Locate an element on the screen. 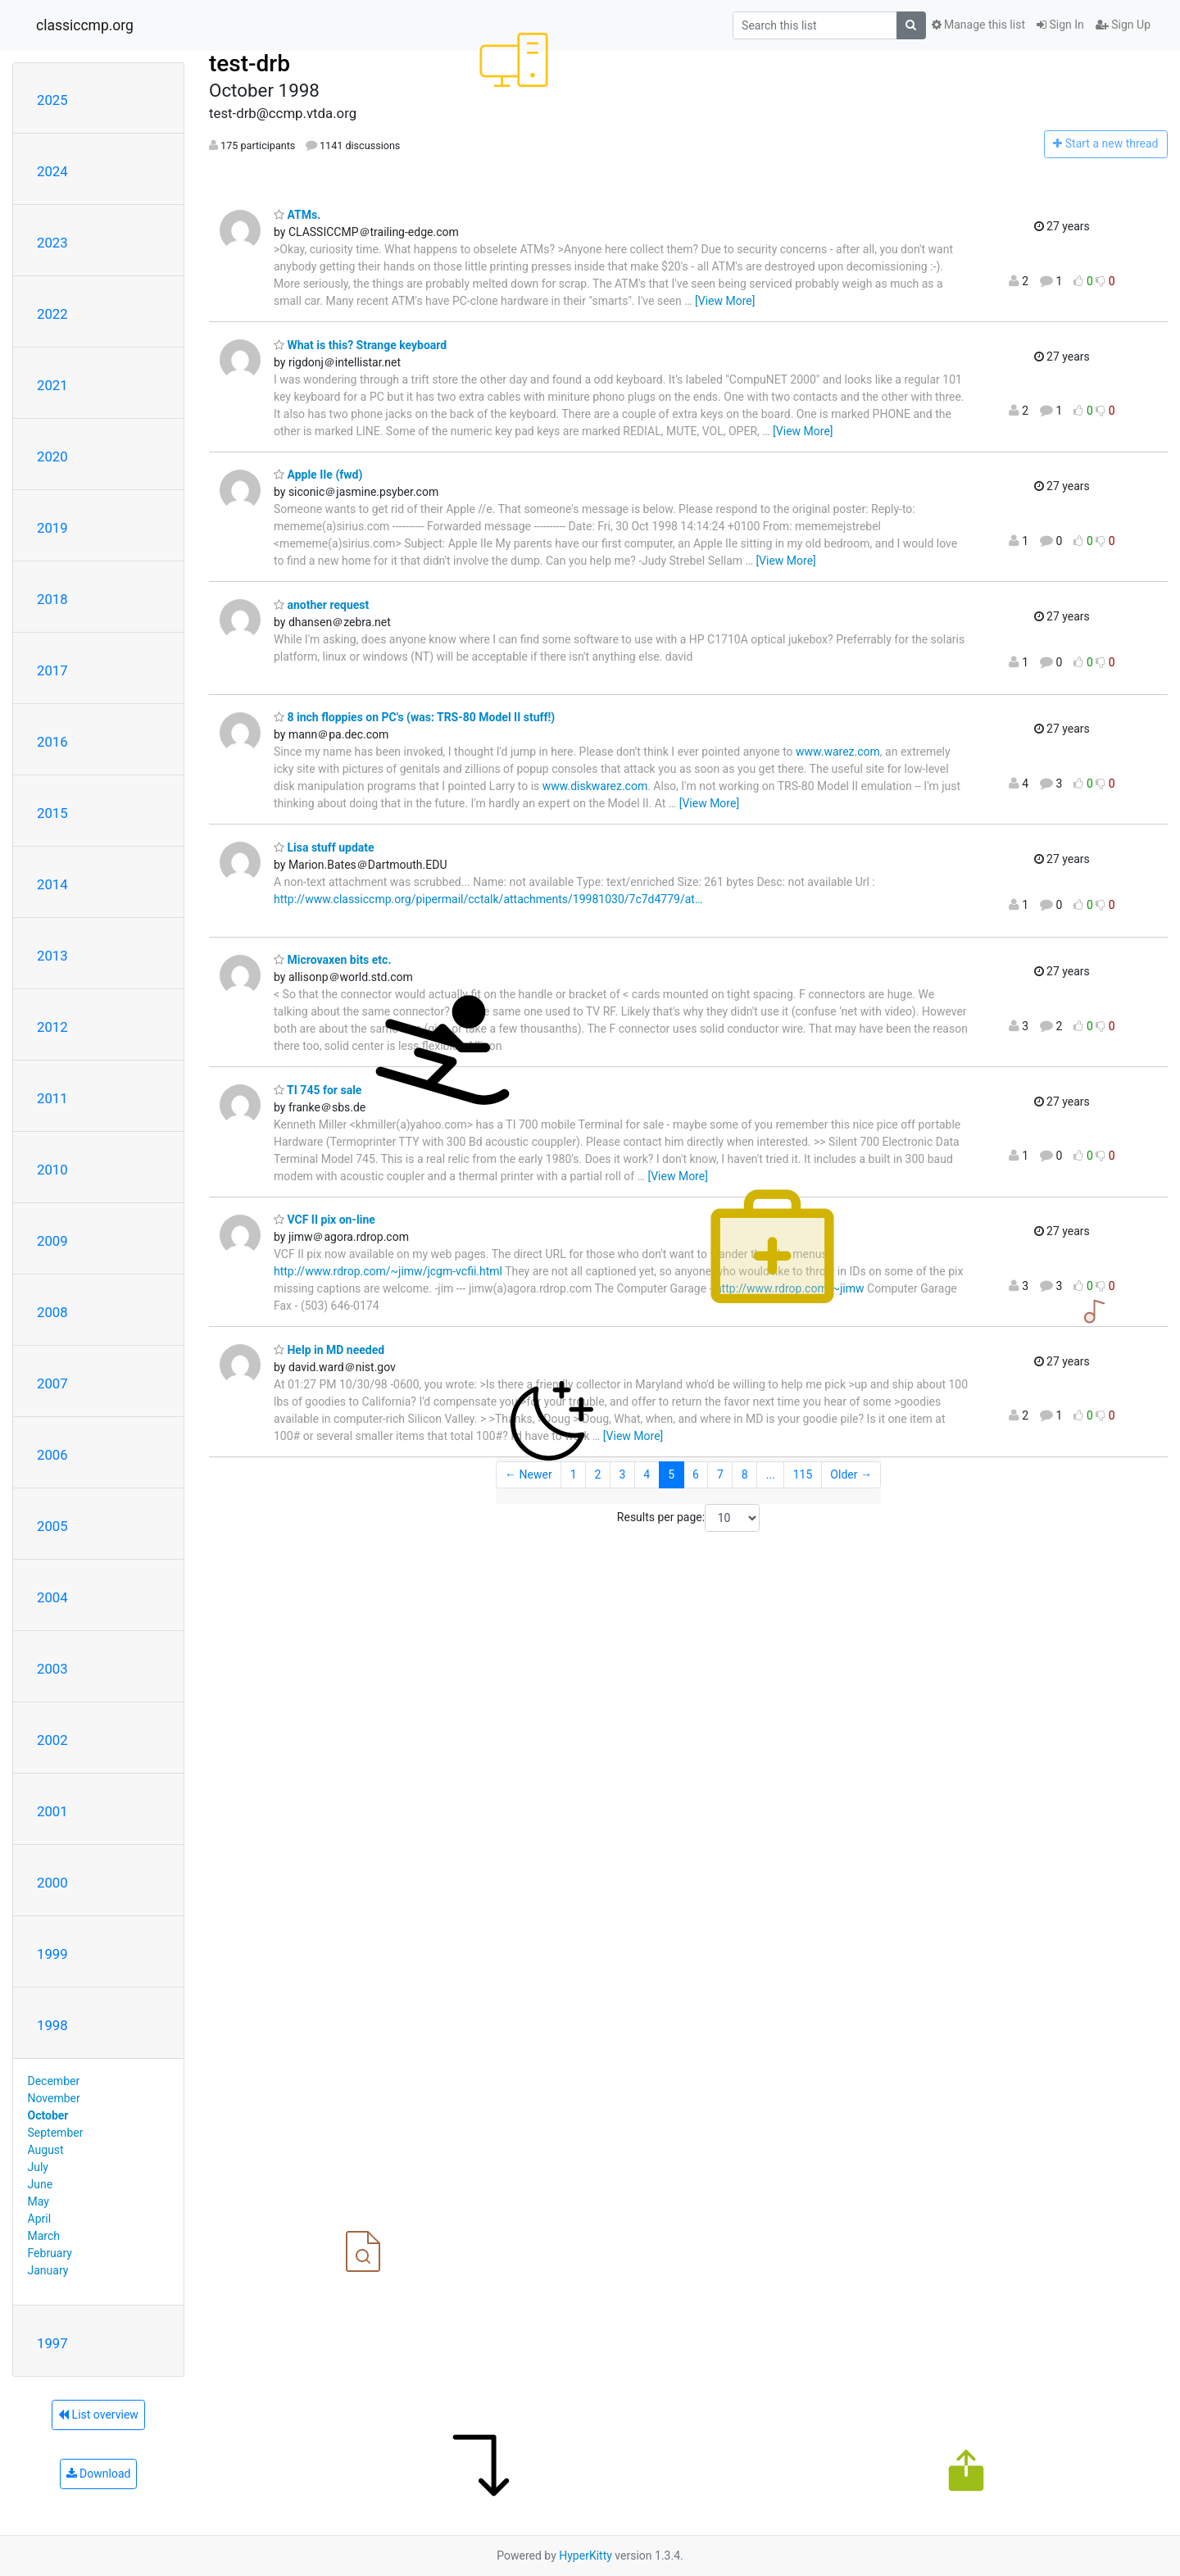 The width and height of the screenshot is (1180, 2576). indicates skiing or winter sports activity is located at coordinates (442, 1052).